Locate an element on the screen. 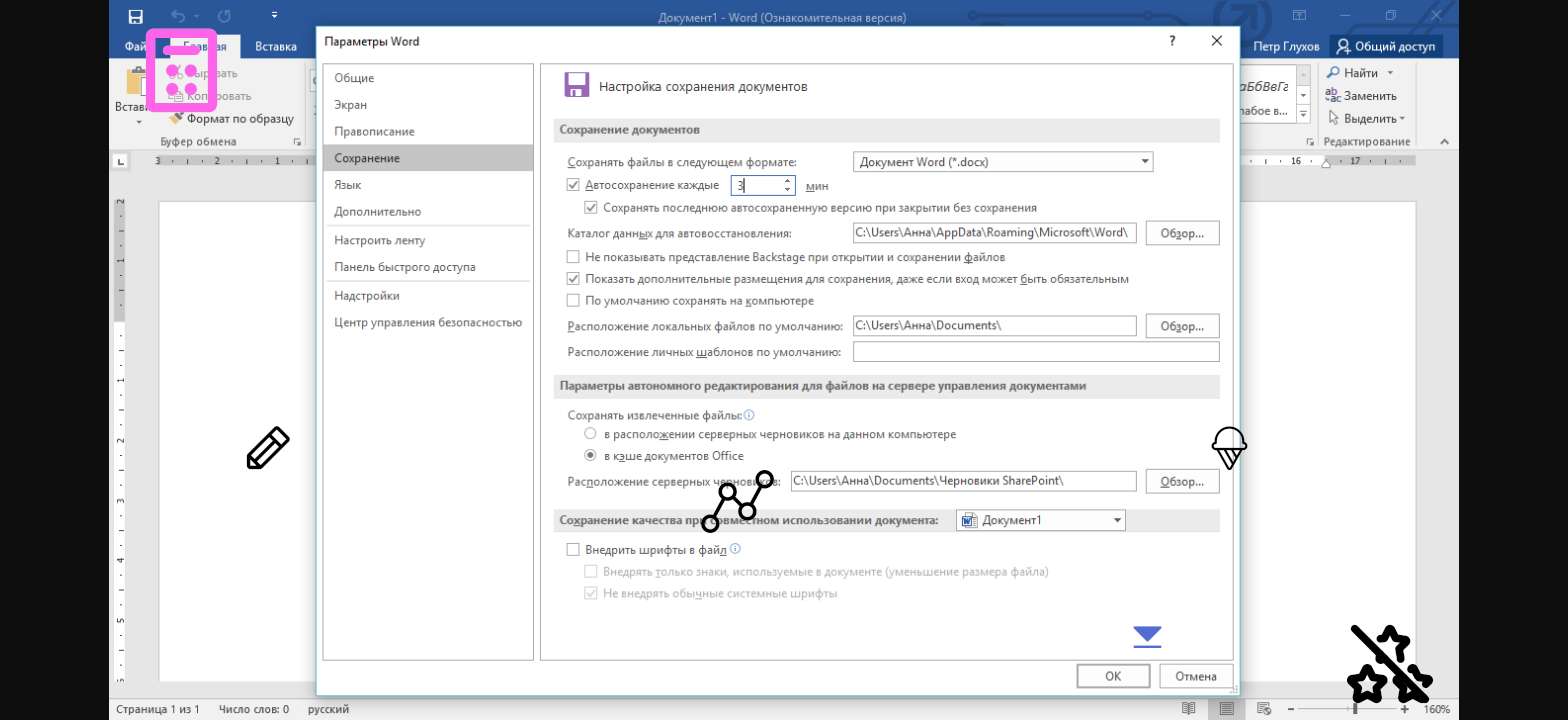 This screenshot has width=1568, height=720. scroll to bottom of page or content is located at coordinates (1147, 636).